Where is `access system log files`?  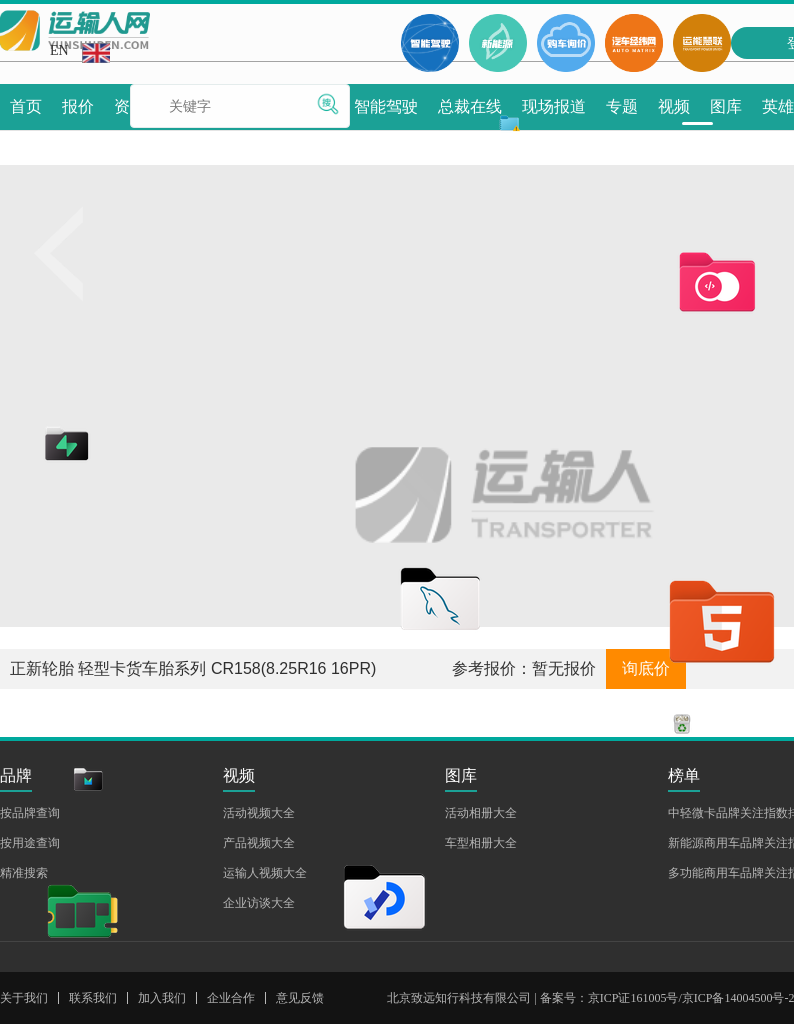
access system log files is located at coordinates (509, 123).